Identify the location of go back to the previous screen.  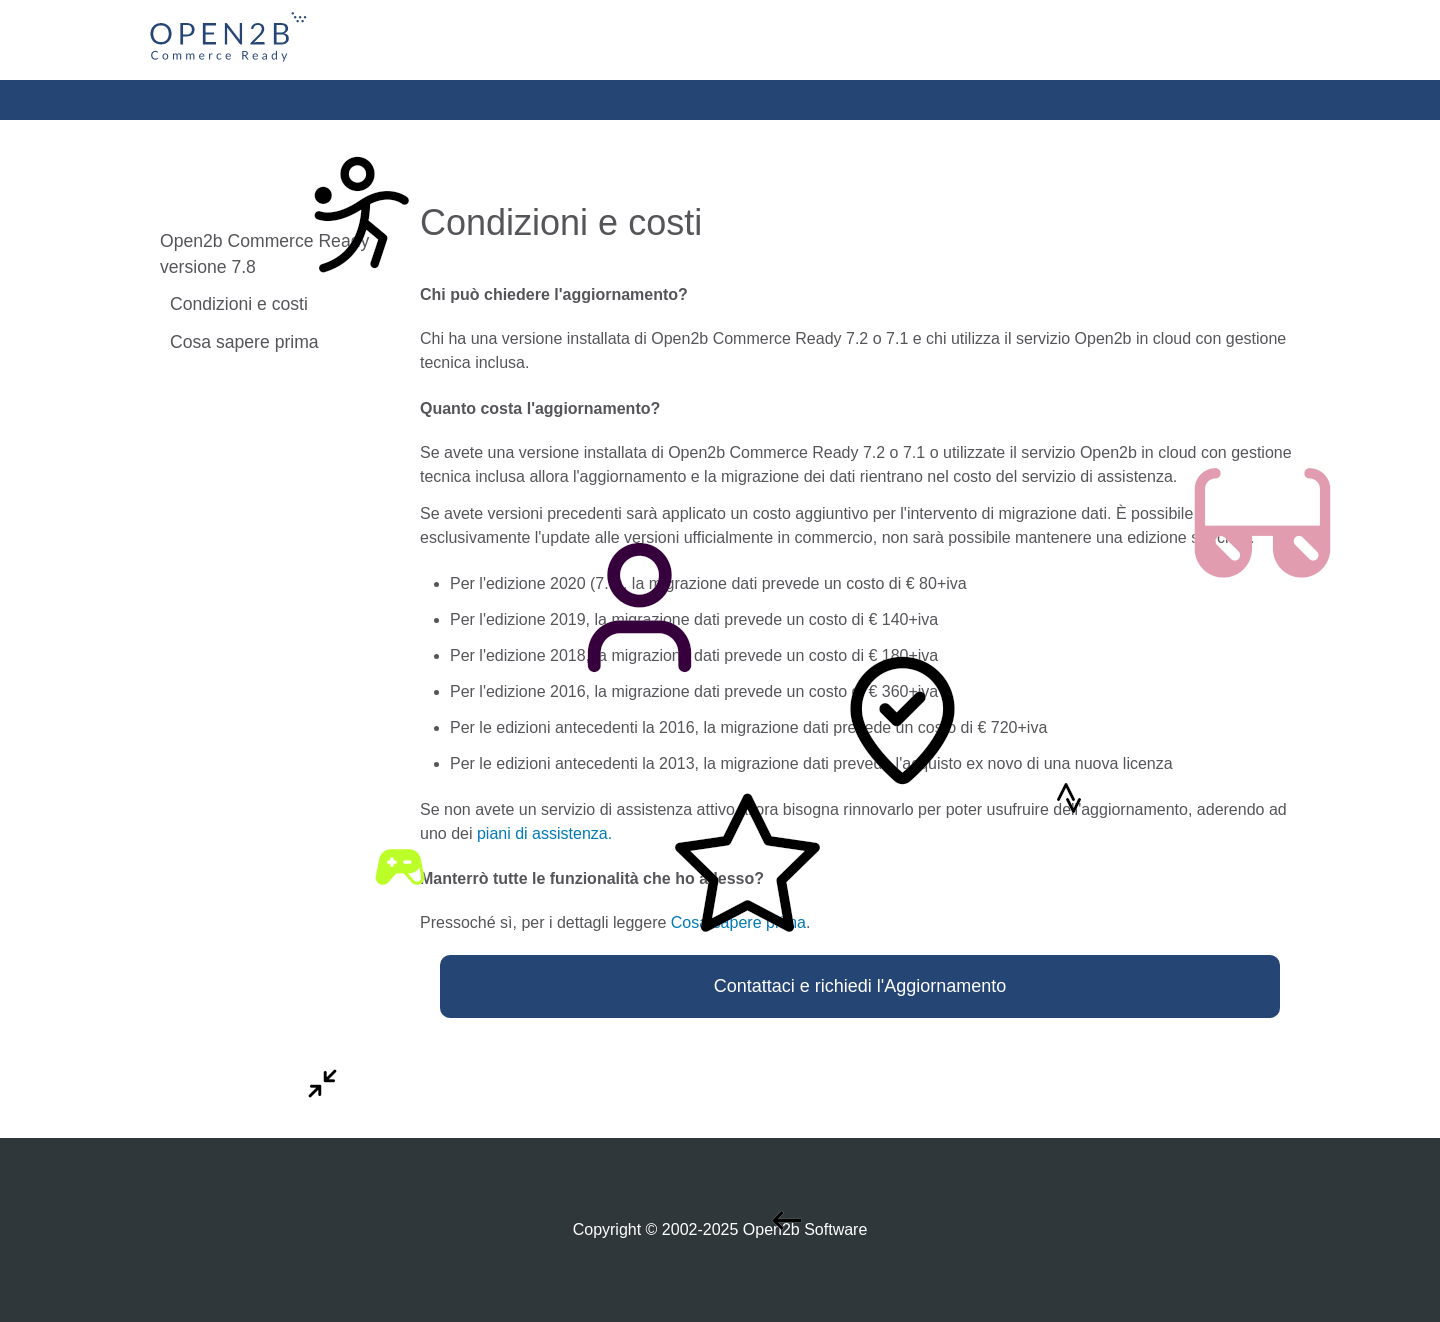
(786, 1220).